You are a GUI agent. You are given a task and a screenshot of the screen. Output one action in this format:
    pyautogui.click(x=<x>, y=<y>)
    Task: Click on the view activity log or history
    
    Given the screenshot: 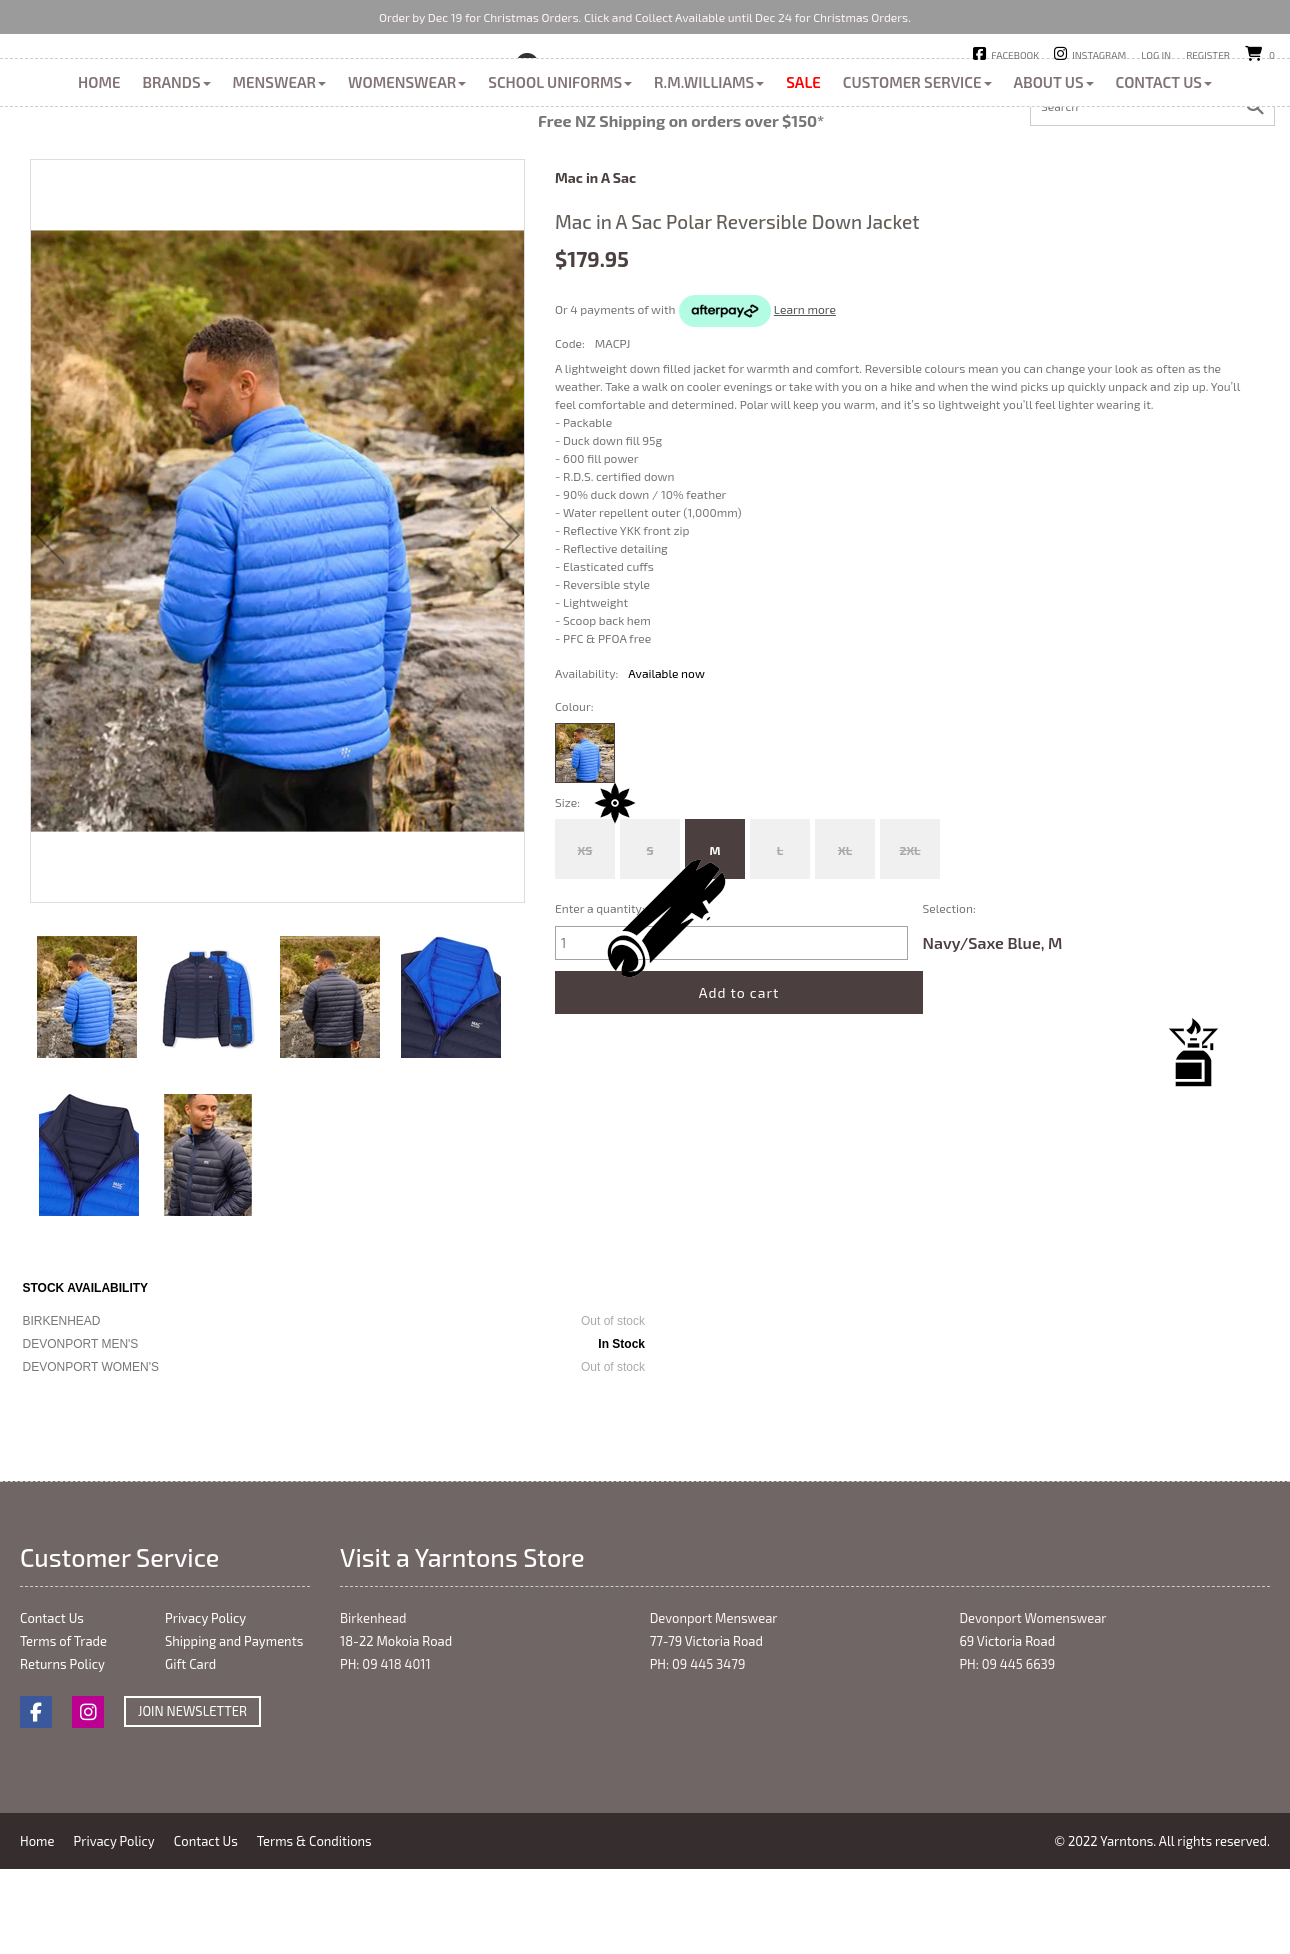 What is the action you would take?
    pyautogui.click(x=666, y=918)
    